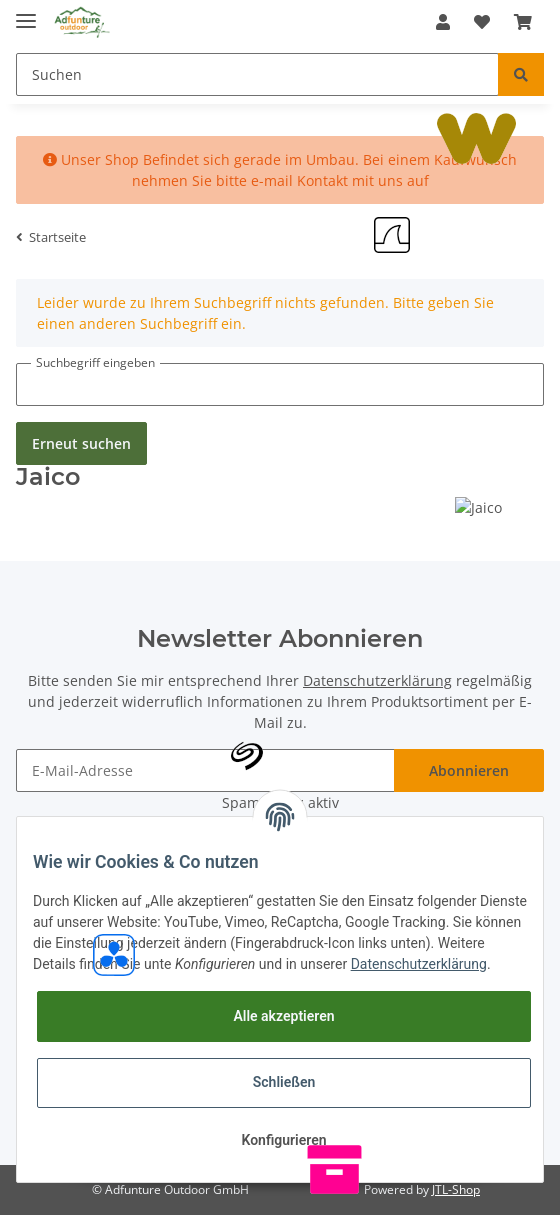 The height and width of the screenshot is (1215, 560). What do you see at coordinates (392, 235) in the screenshot?
I see `open wireshark network protocol analyzer` at bounding box center [392, 235].